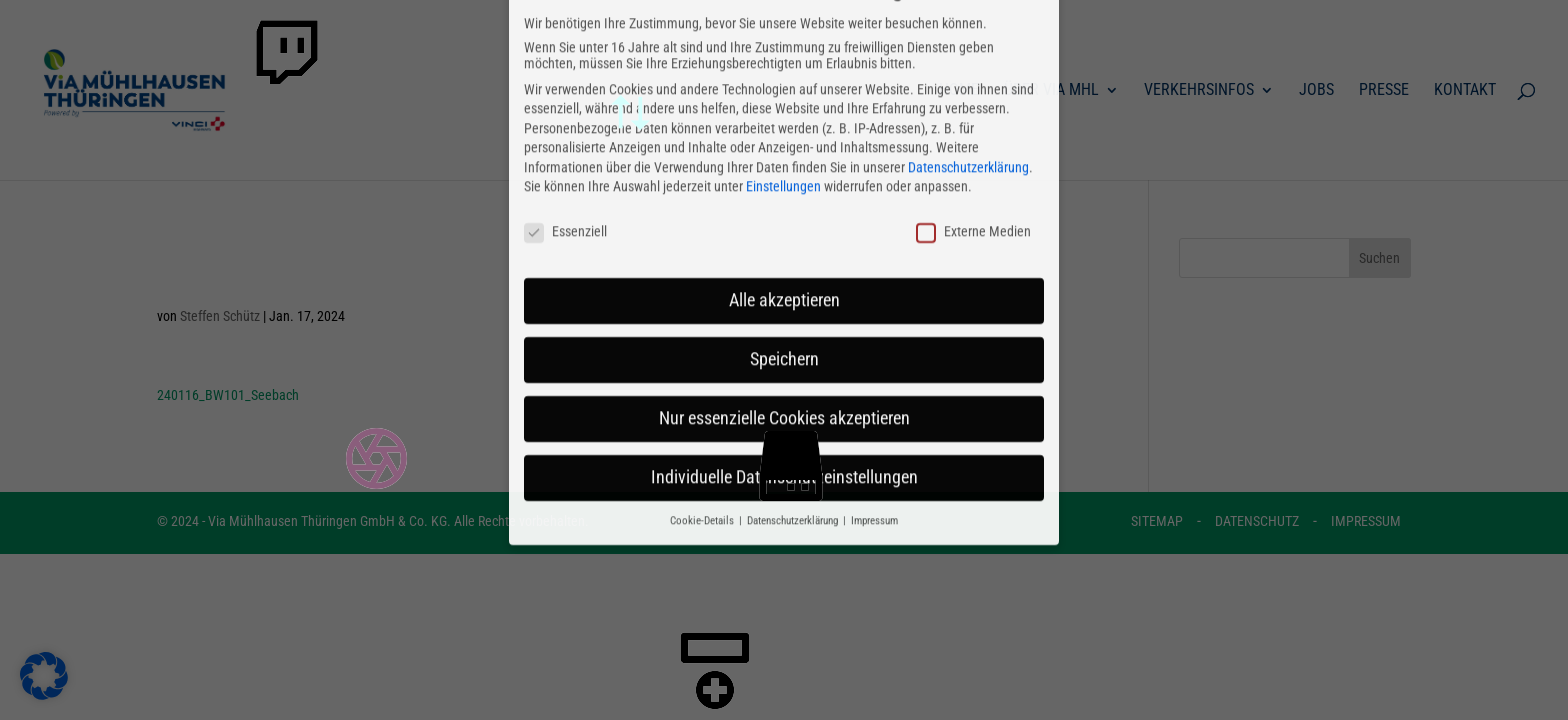  Describe the element at coordinates (715, 667) in the screenshot. I see `insert a new row below the current selection` at that location.